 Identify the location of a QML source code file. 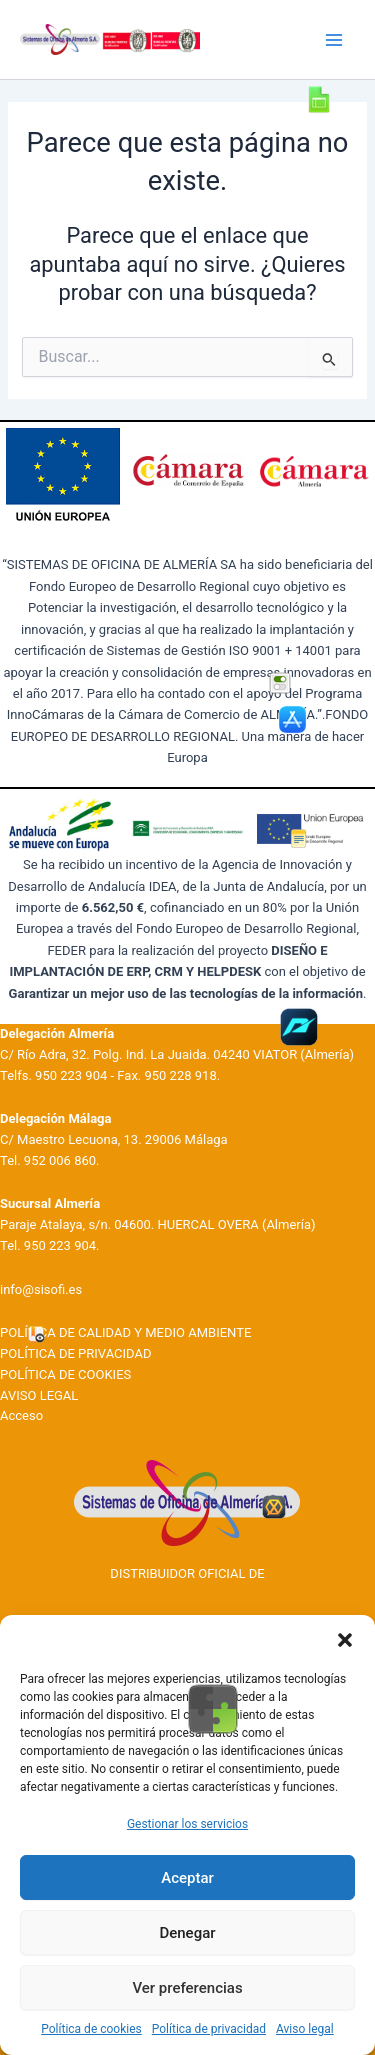
(319, 100).